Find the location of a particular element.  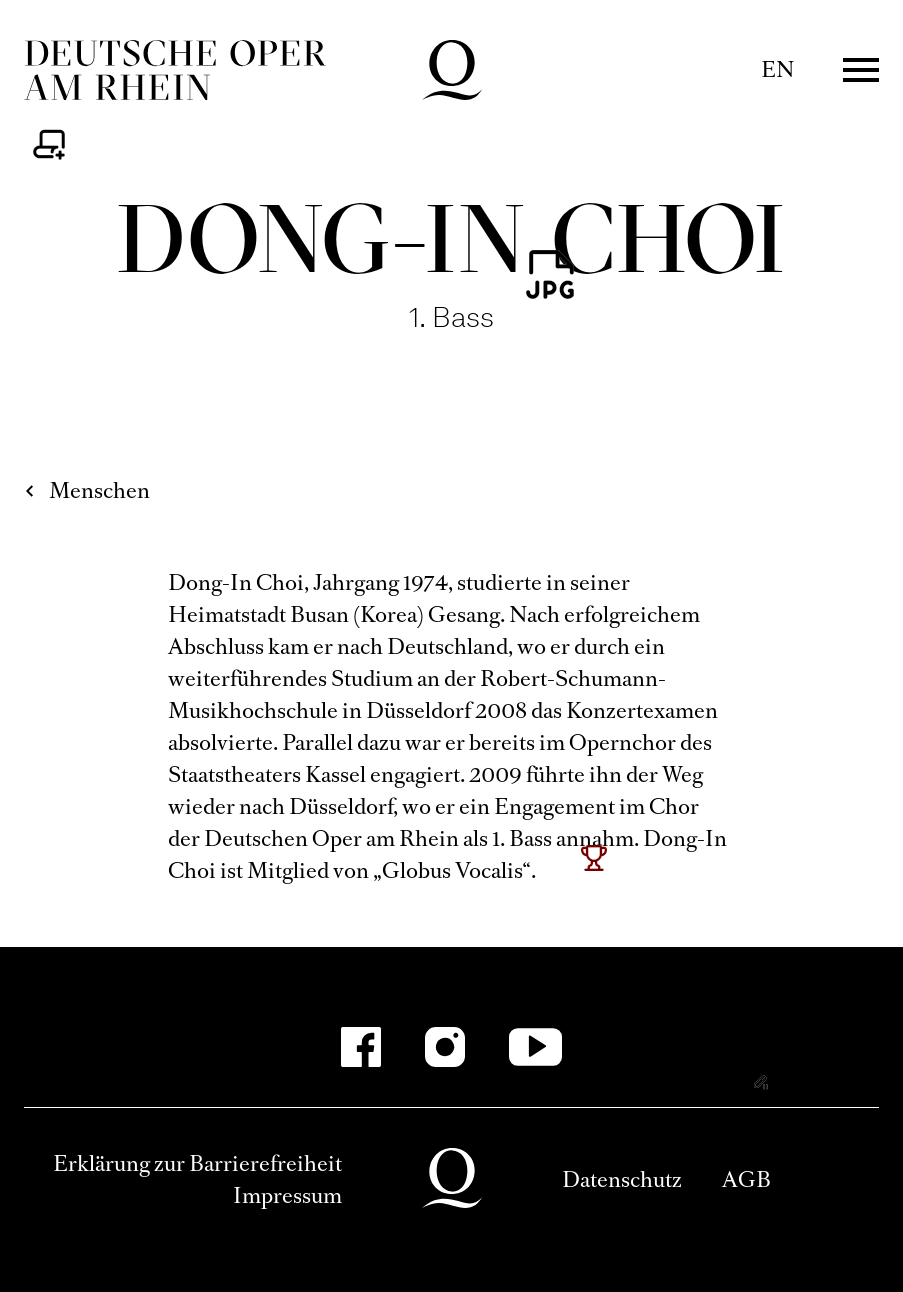

create a new script or document is located at coordinates (49, 144).